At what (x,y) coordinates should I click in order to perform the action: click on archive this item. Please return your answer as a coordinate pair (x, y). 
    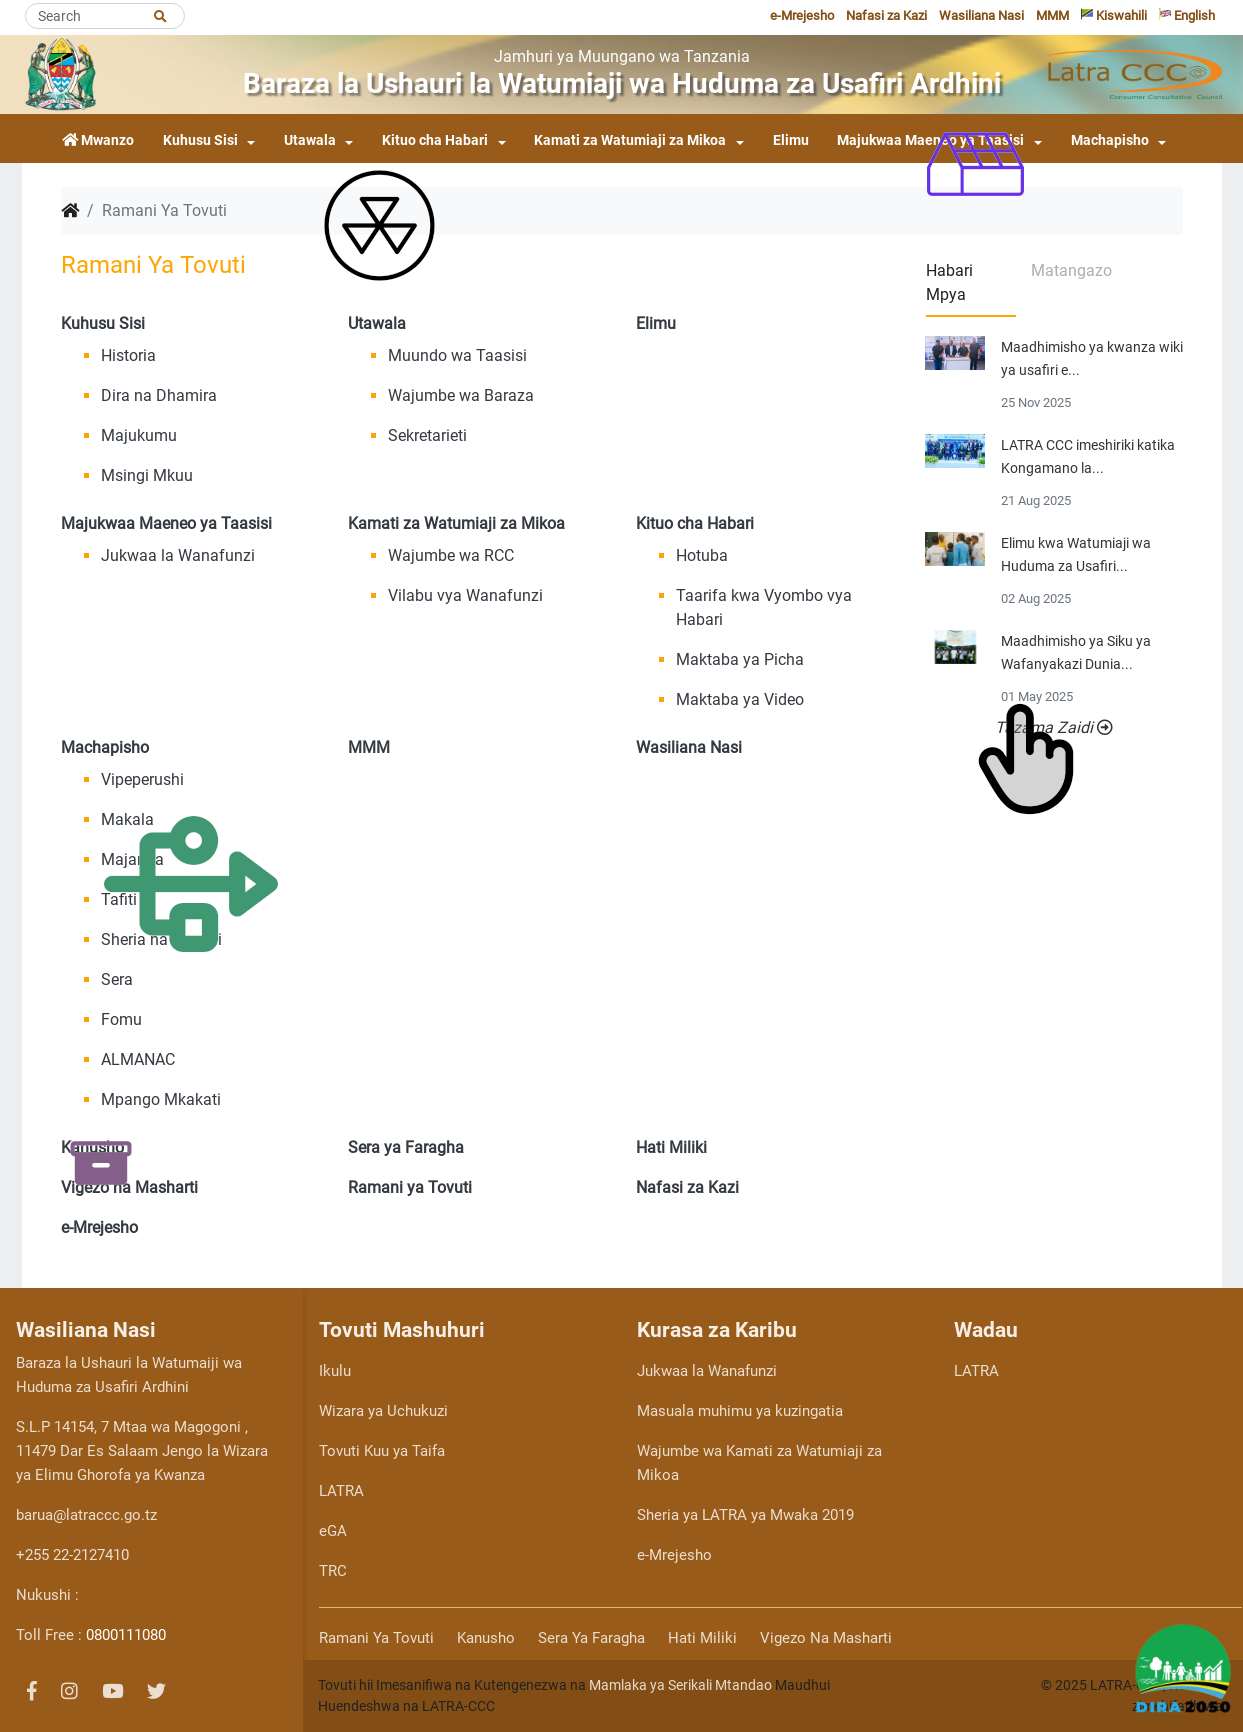
    Looking at the image, I should click on (101, 1163).